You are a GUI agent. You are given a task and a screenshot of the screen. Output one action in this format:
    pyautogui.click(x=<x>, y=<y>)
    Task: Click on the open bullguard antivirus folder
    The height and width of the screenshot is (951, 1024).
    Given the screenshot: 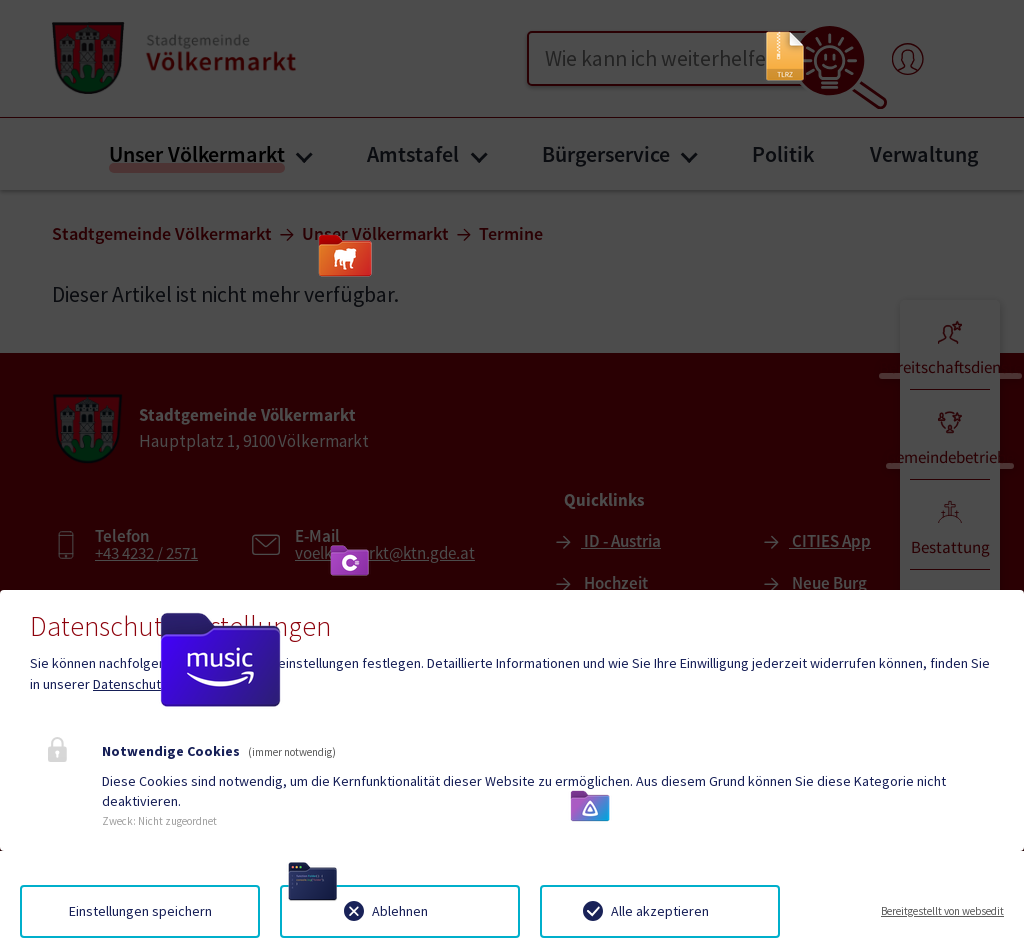 What is the action you would take?
    pyautogui.click(x=345, y=257)
    